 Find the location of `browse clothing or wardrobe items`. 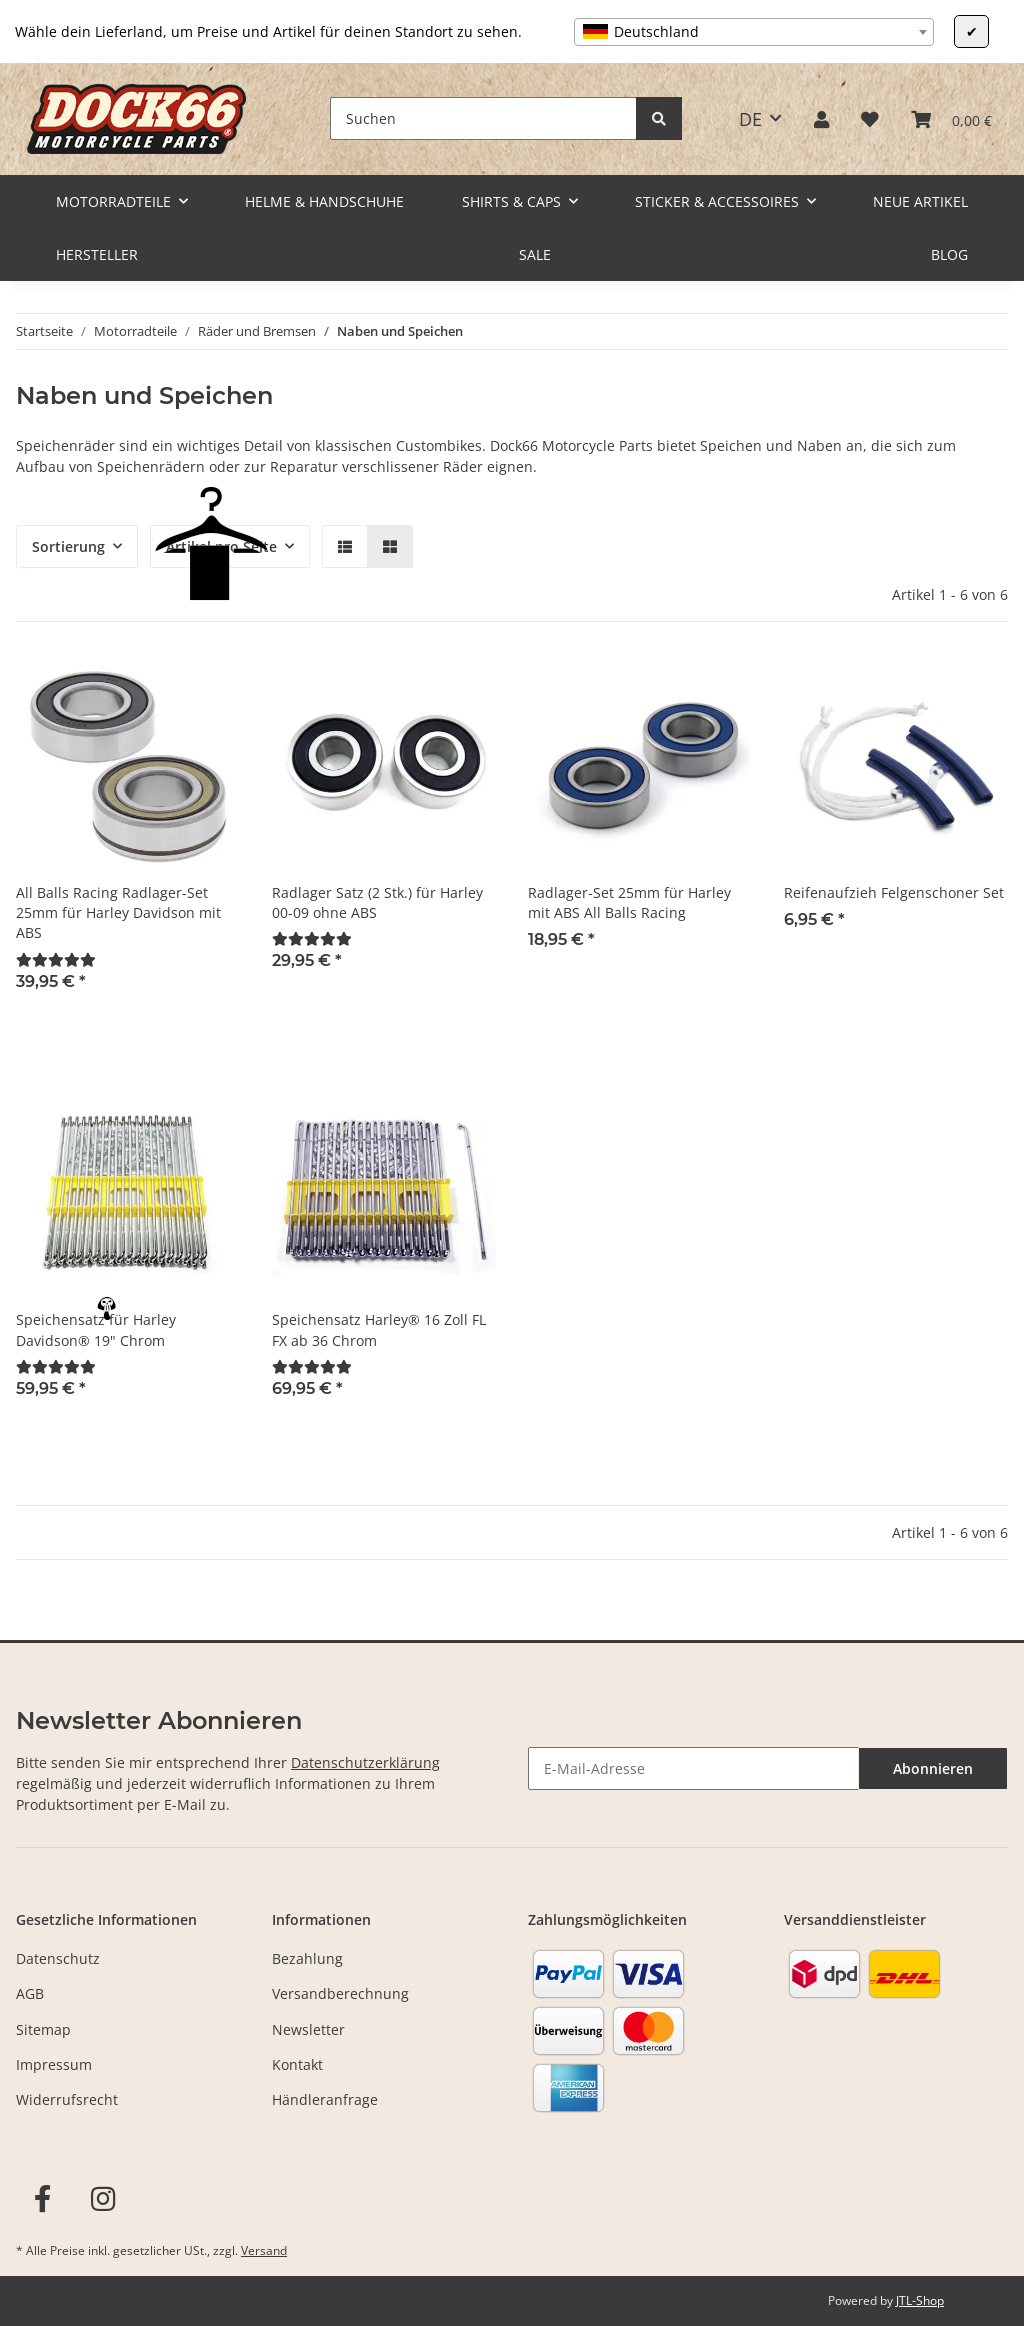

browse clothing or wardrobe items is located at coordinates (211, 543).